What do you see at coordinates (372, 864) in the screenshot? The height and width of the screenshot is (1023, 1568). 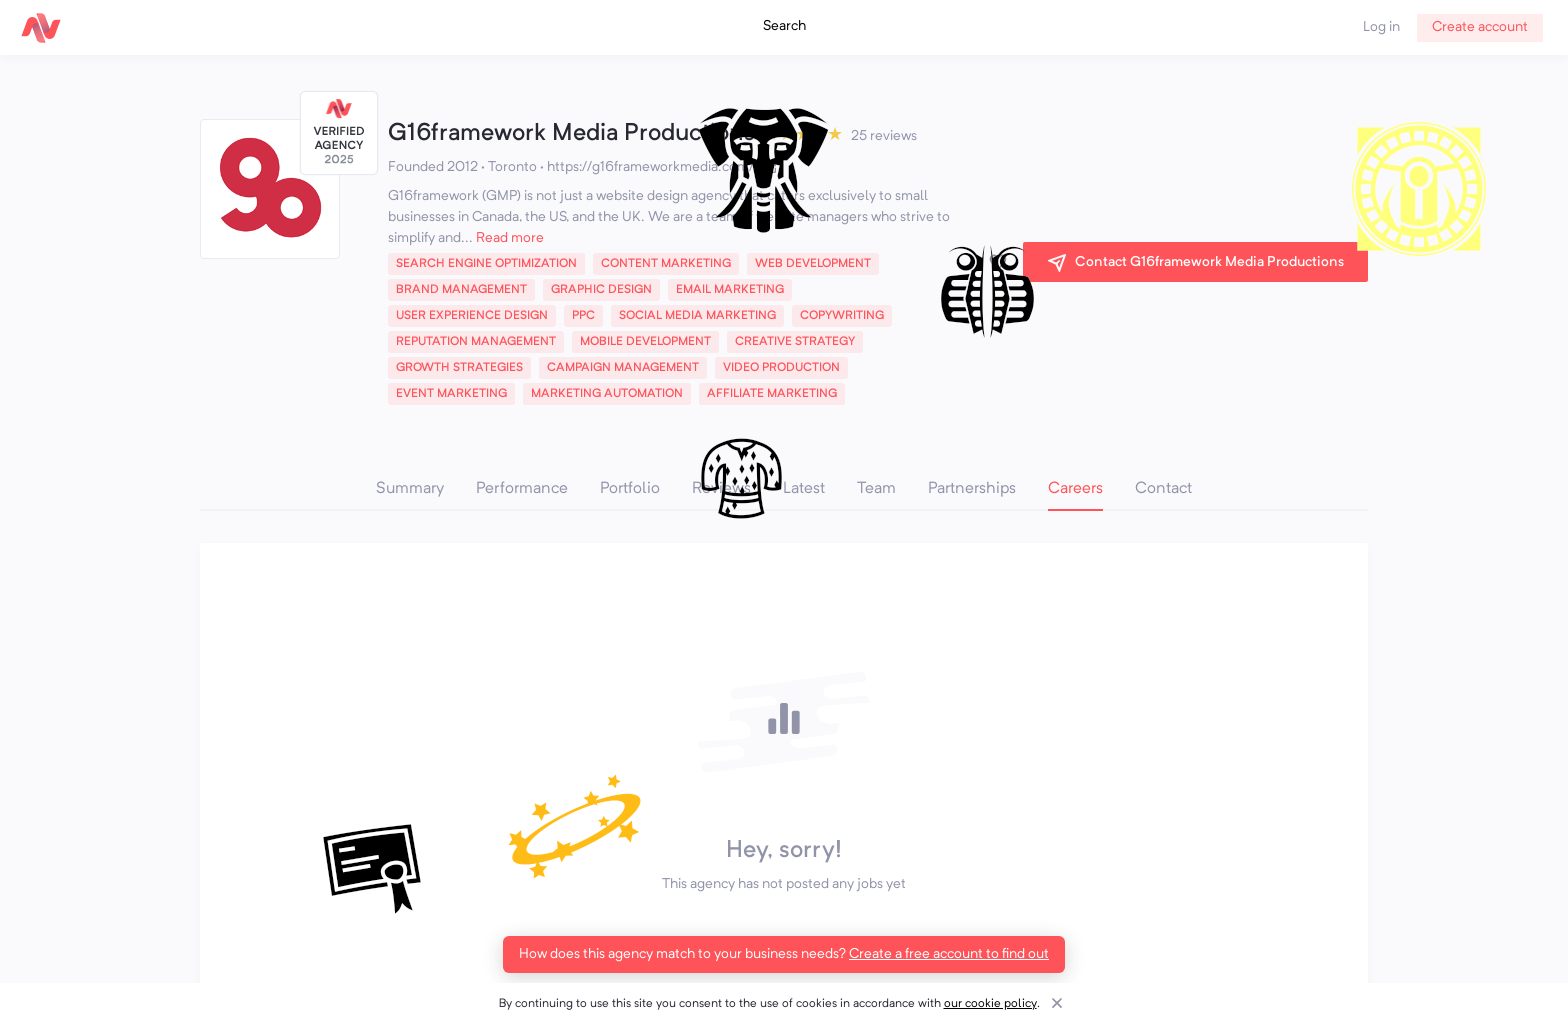 I see `view your certificates or achievements` at bounding box center [372, 864].